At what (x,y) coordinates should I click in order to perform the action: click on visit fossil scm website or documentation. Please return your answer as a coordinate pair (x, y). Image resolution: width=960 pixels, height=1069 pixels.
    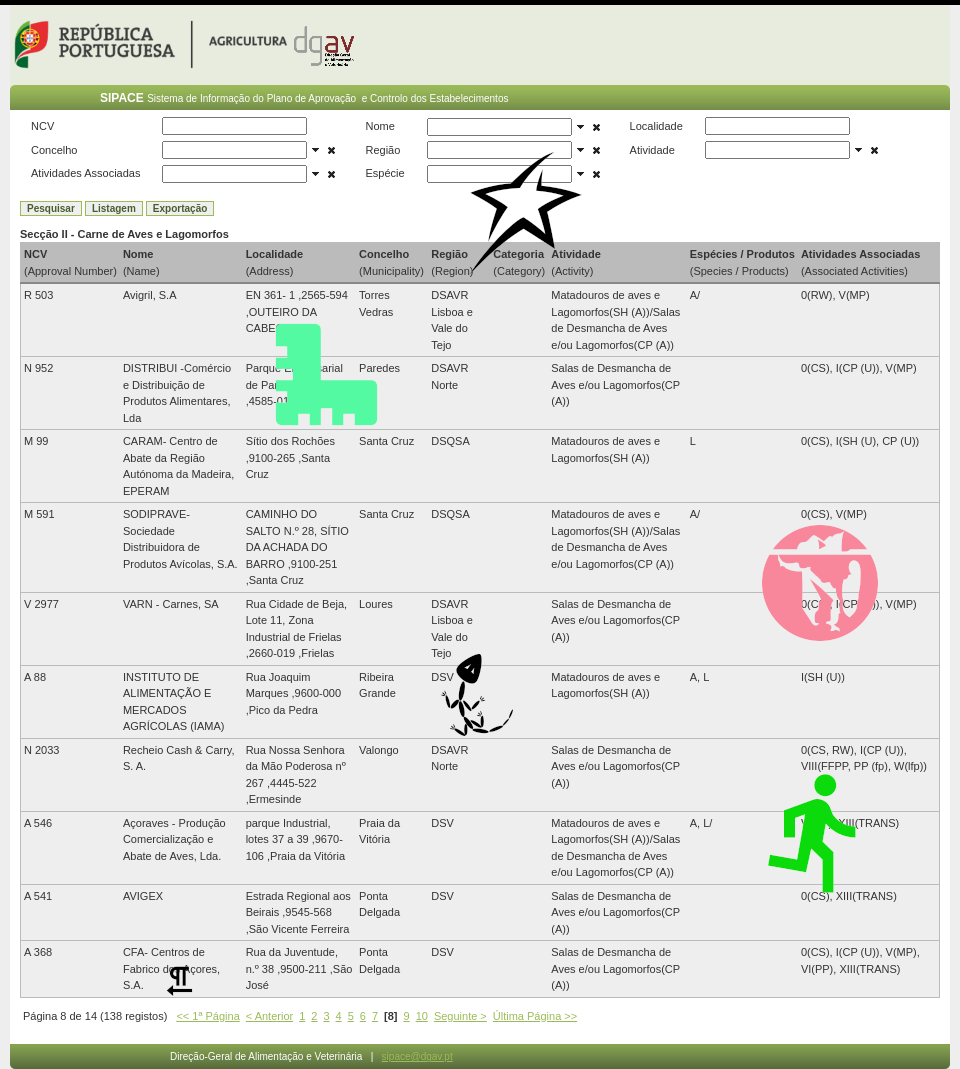
    Looking at the image, I should click on (477, 695).